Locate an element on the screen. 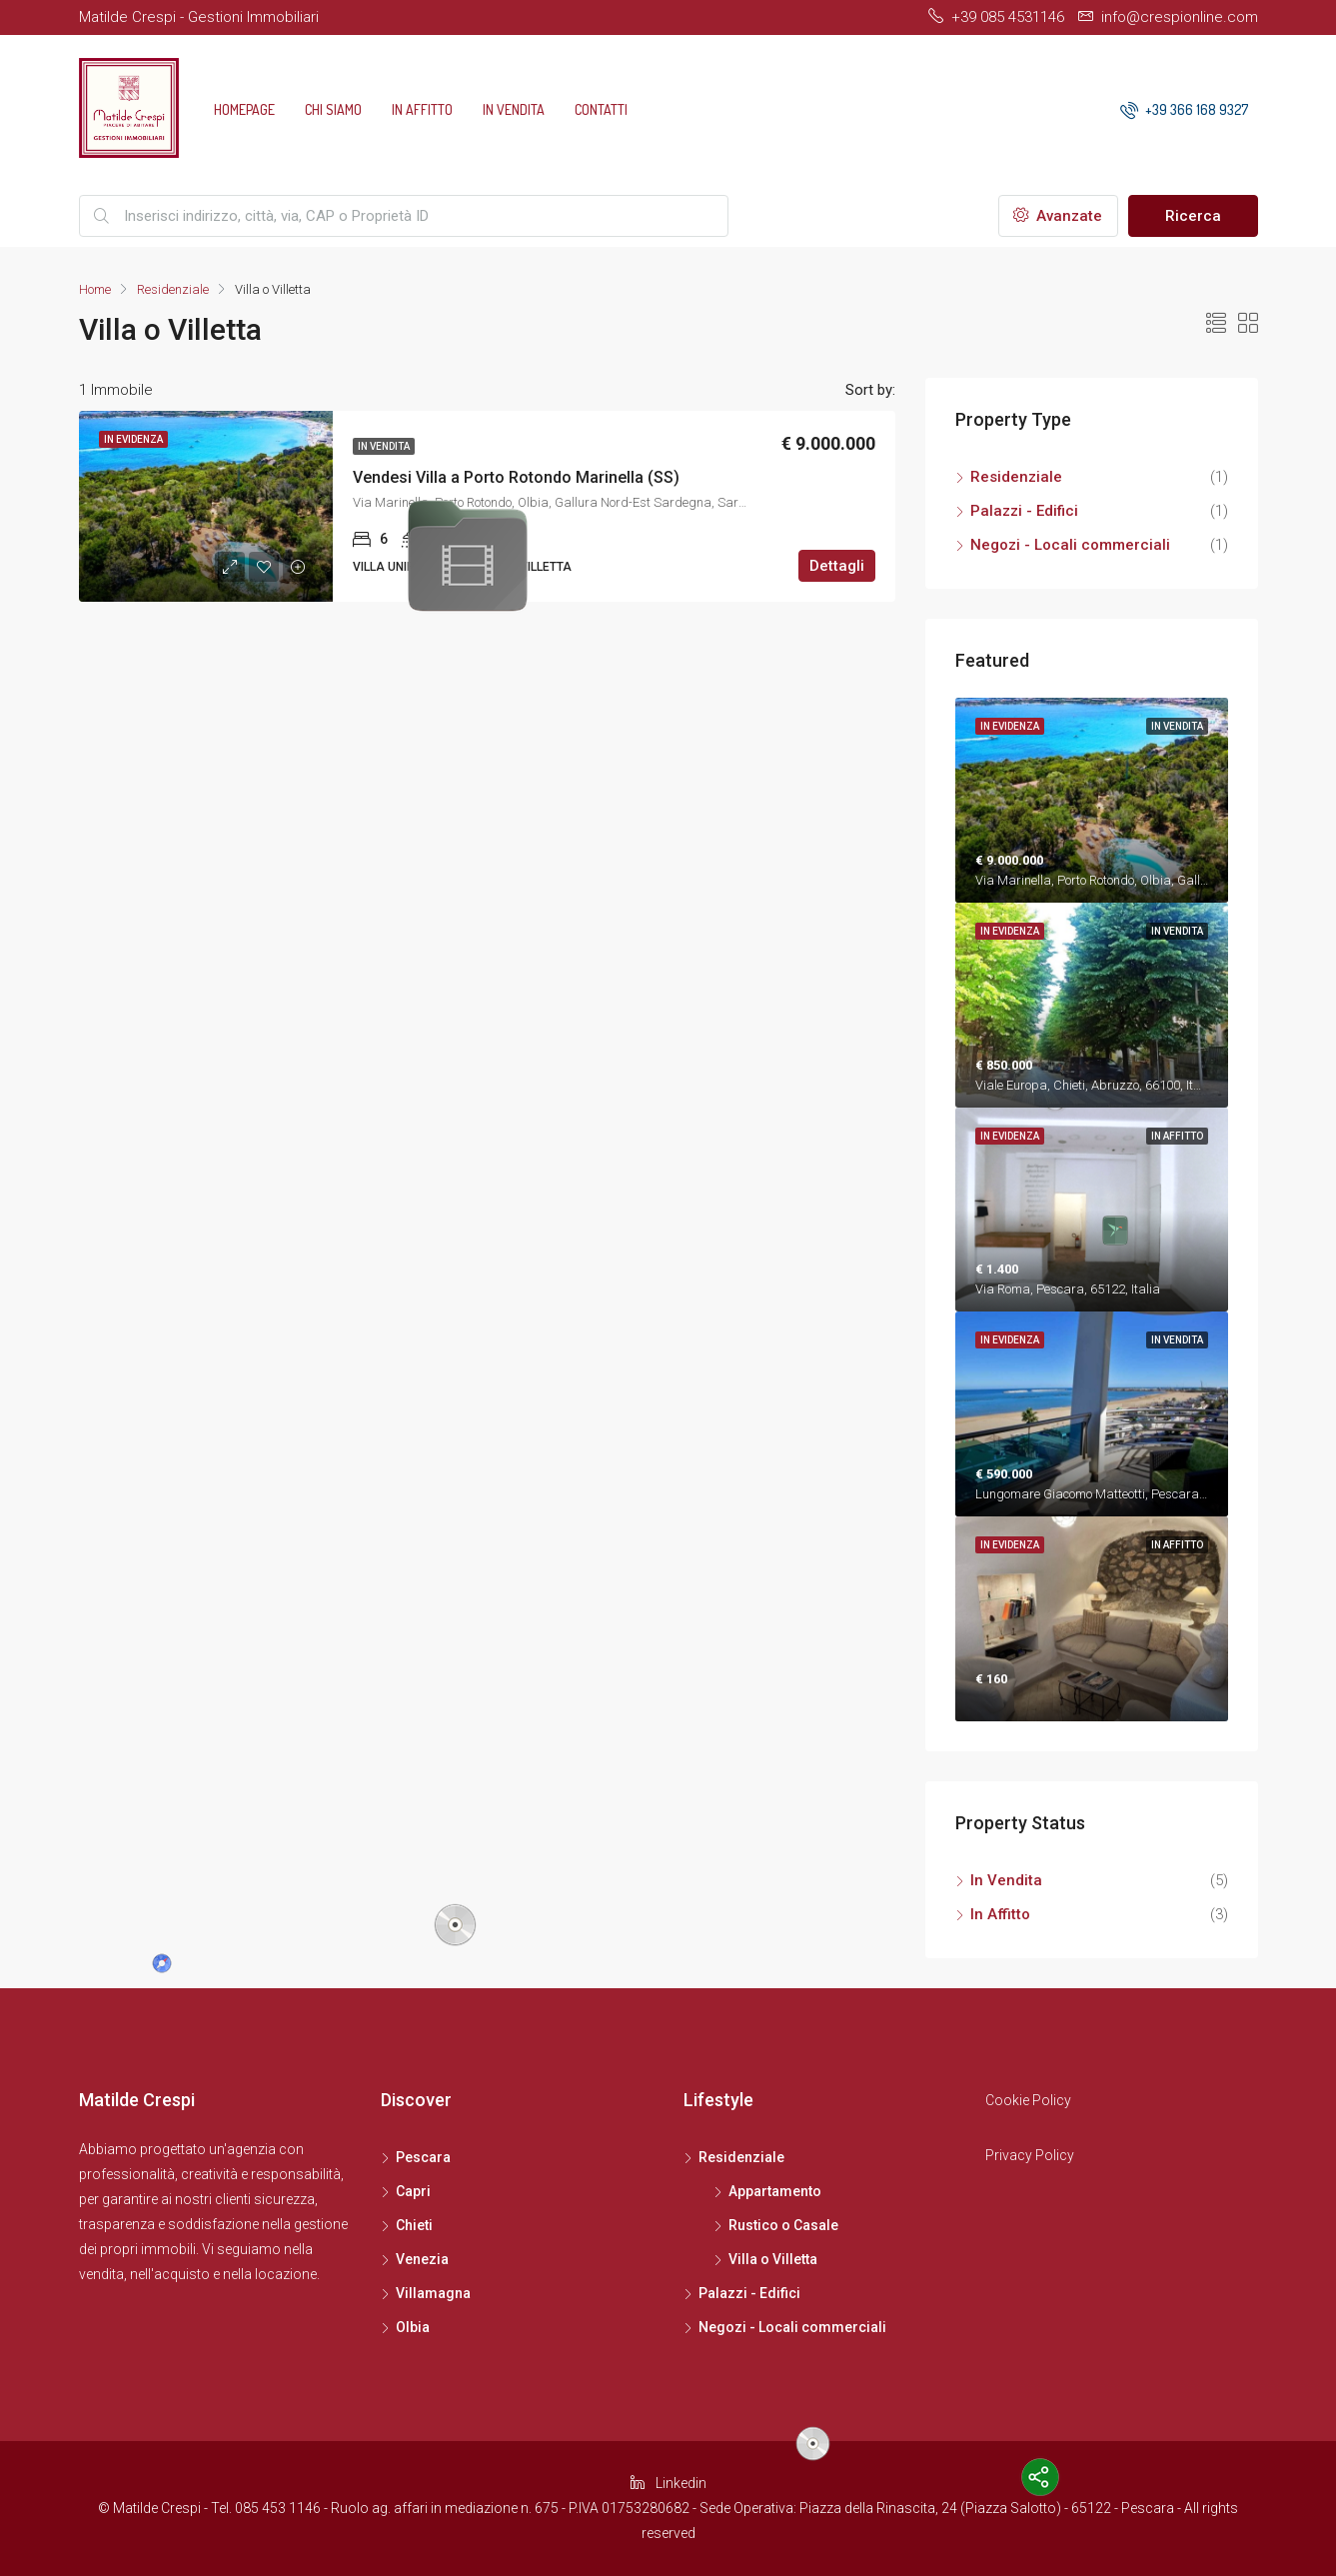  snap application package file is located at coordinates (1115, 1231).